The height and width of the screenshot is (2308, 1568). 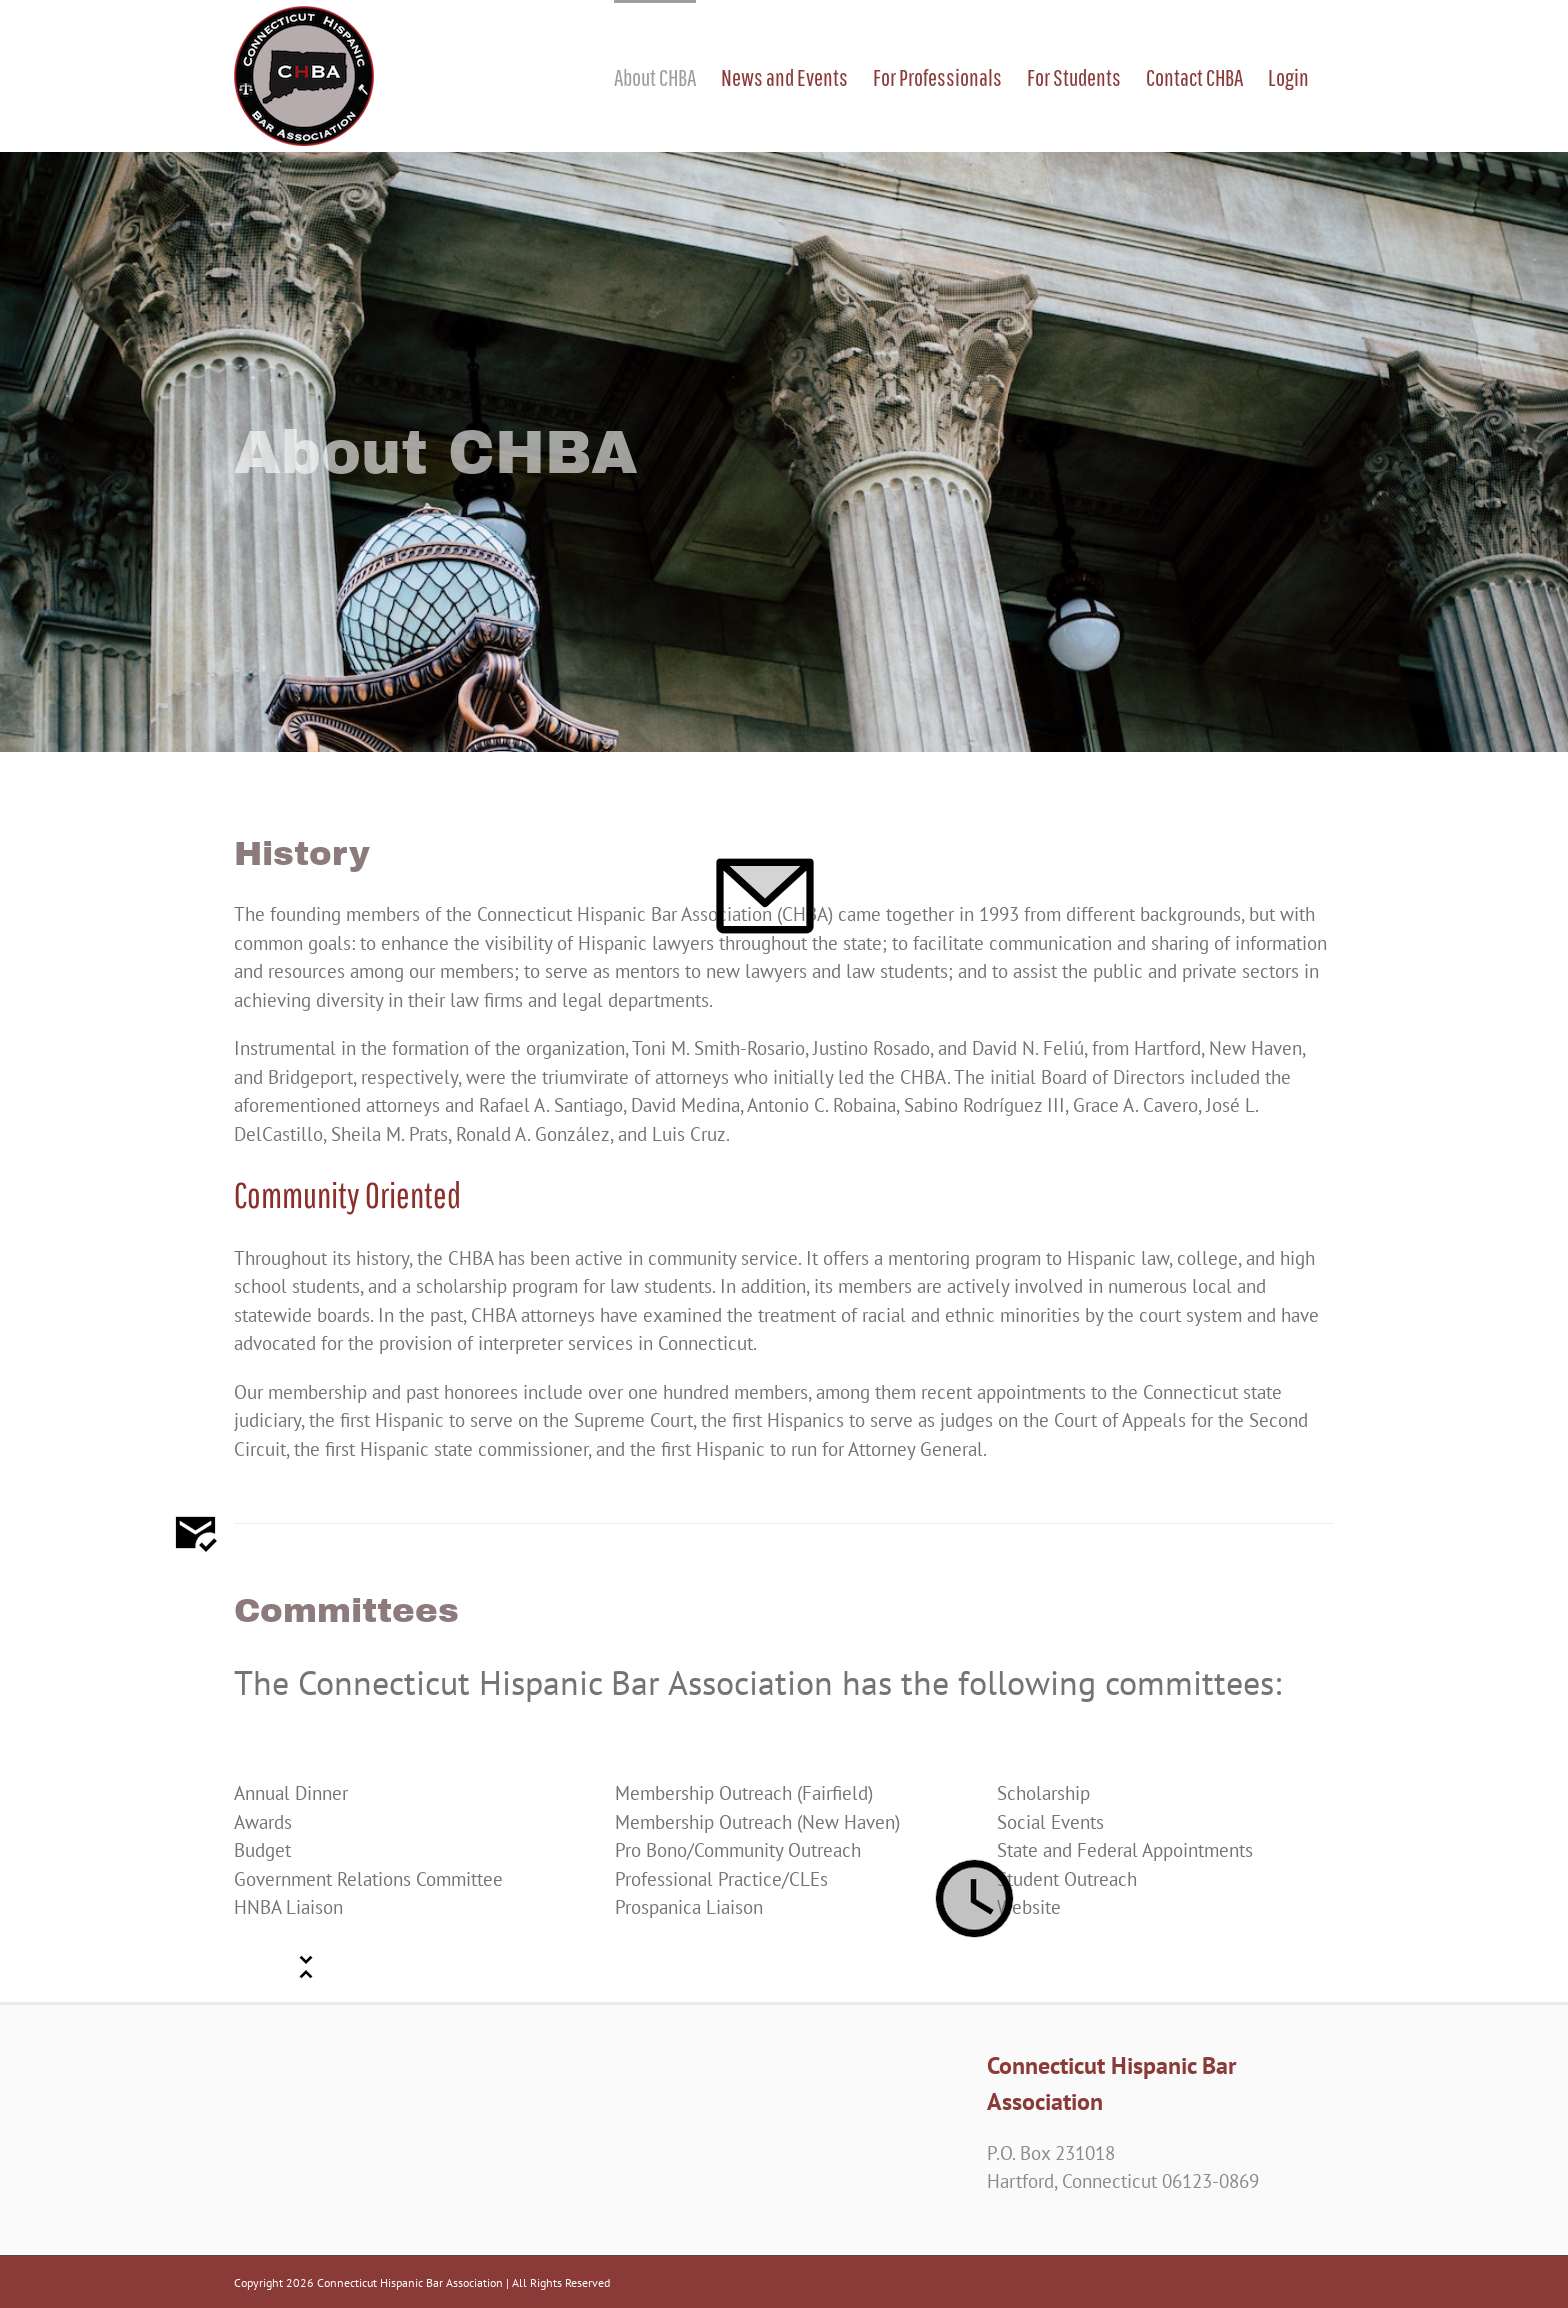 What do you see at coordinates (974, 1898) in the screenshot?
I see `save item to watch later` at bounding box center [974, 1898].